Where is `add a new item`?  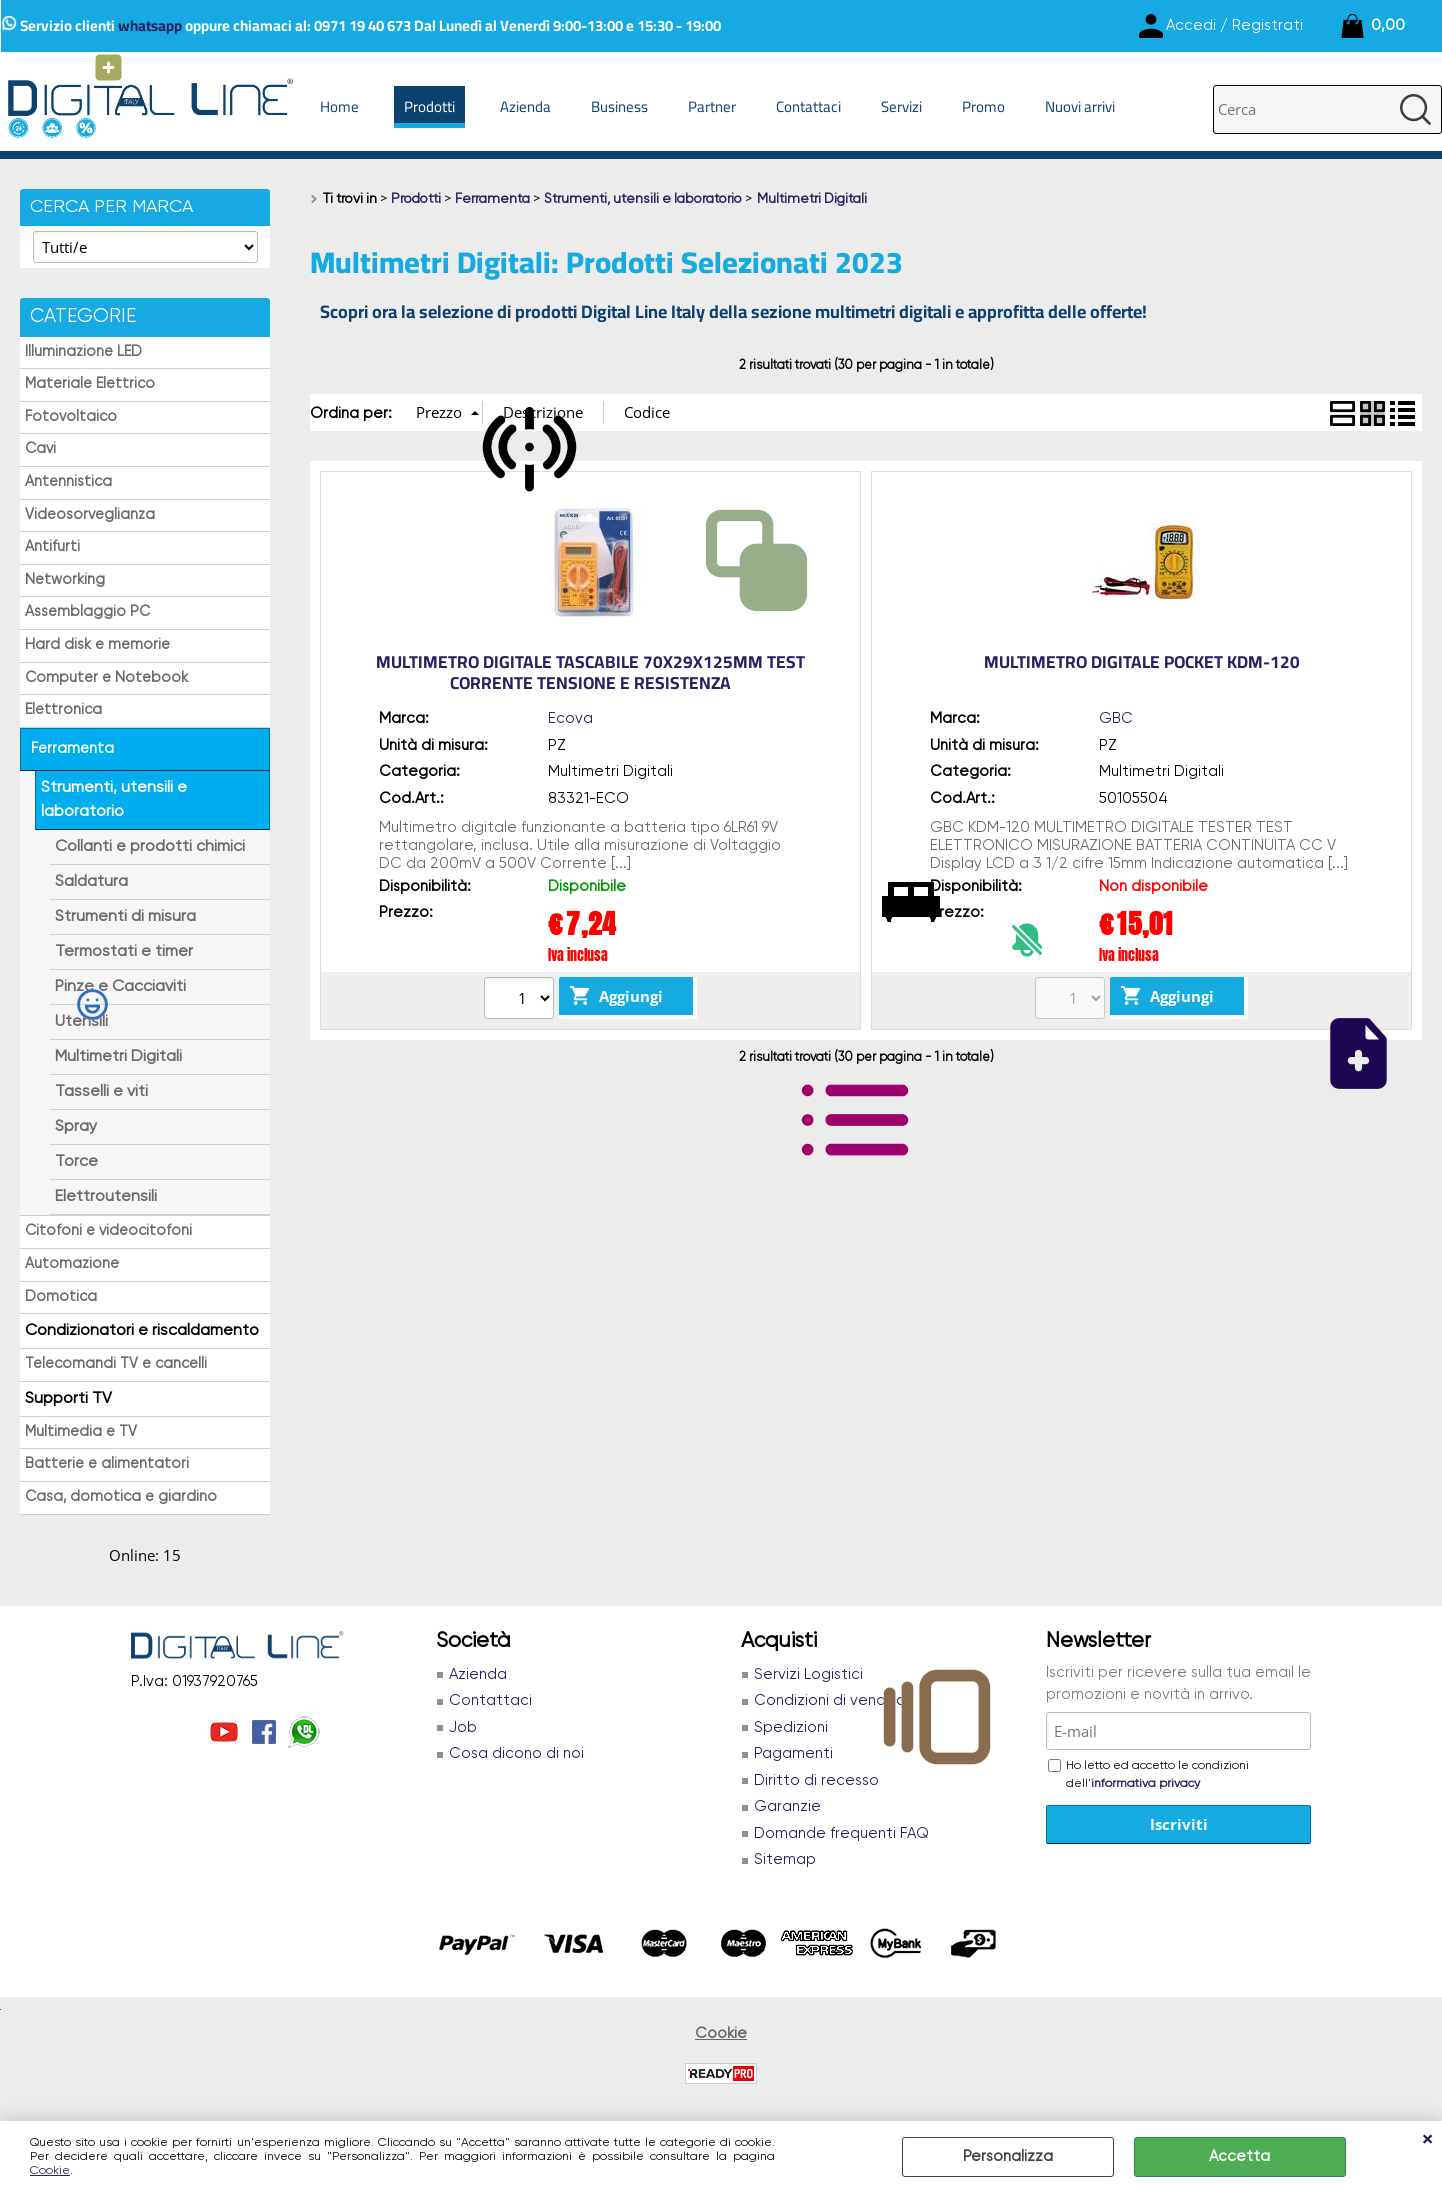
add a new item is located at coordinates (108, 67).